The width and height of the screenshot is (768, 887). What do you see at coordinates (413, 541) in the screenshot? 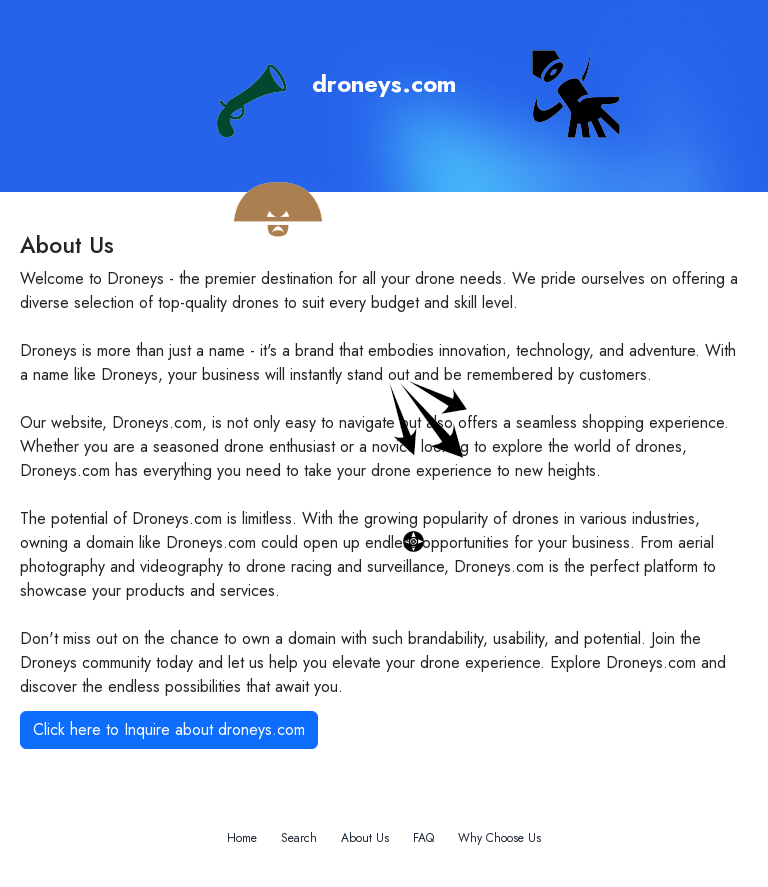
I see `navigate or pan in multiple directions` at bounding box center [413, 541].